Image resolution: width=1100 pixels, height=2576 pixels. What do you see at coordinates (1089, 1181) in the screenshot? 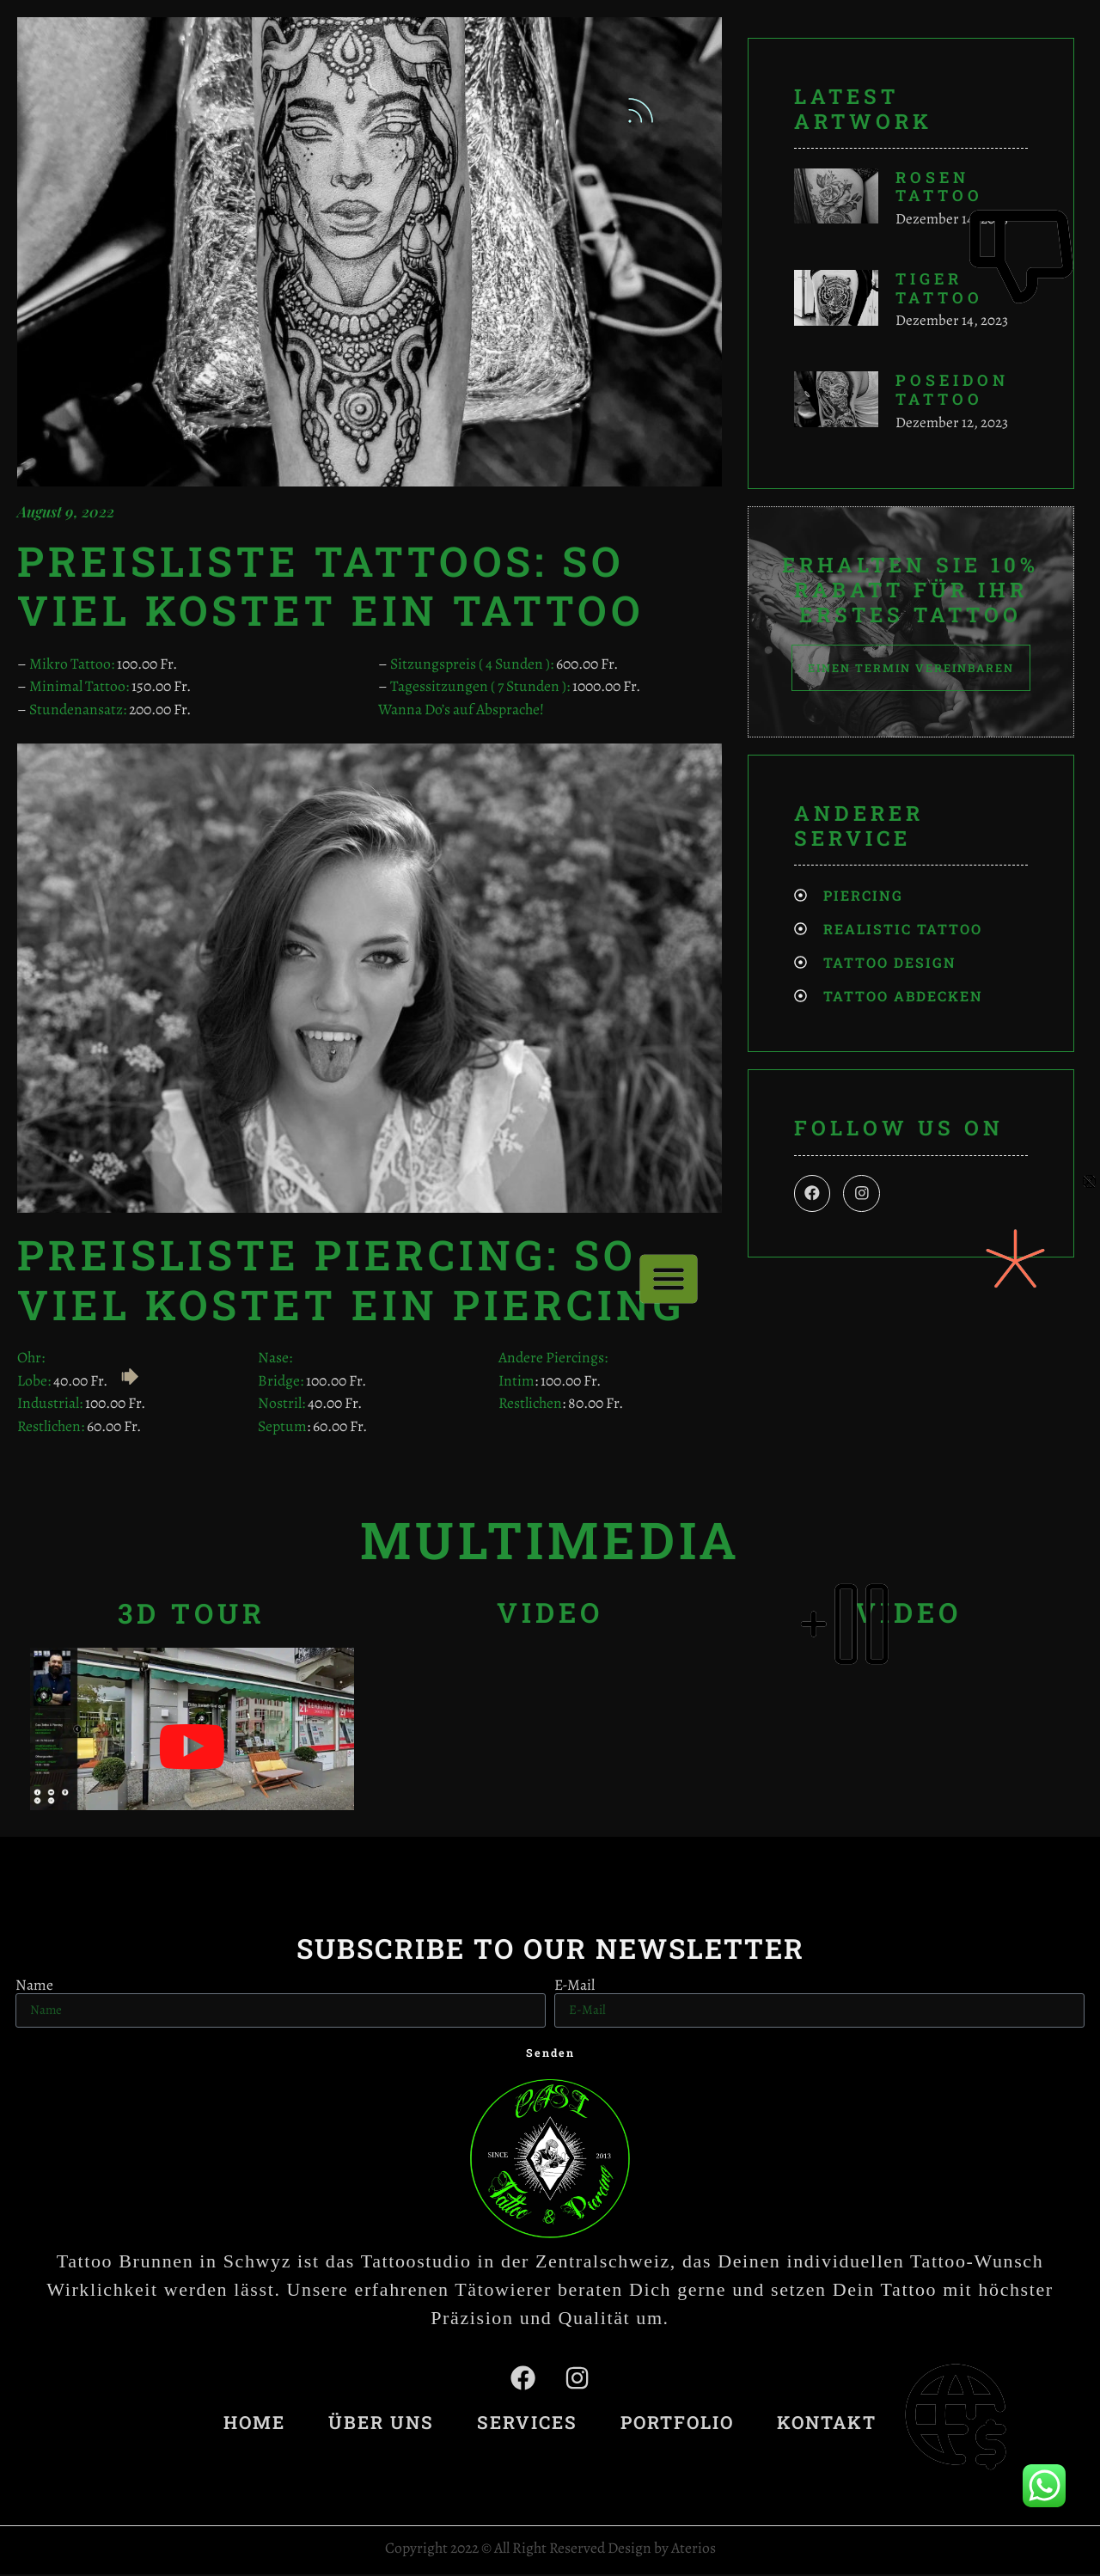
I see `disable compass or navigation features` at bounding box center [1089, 1181].